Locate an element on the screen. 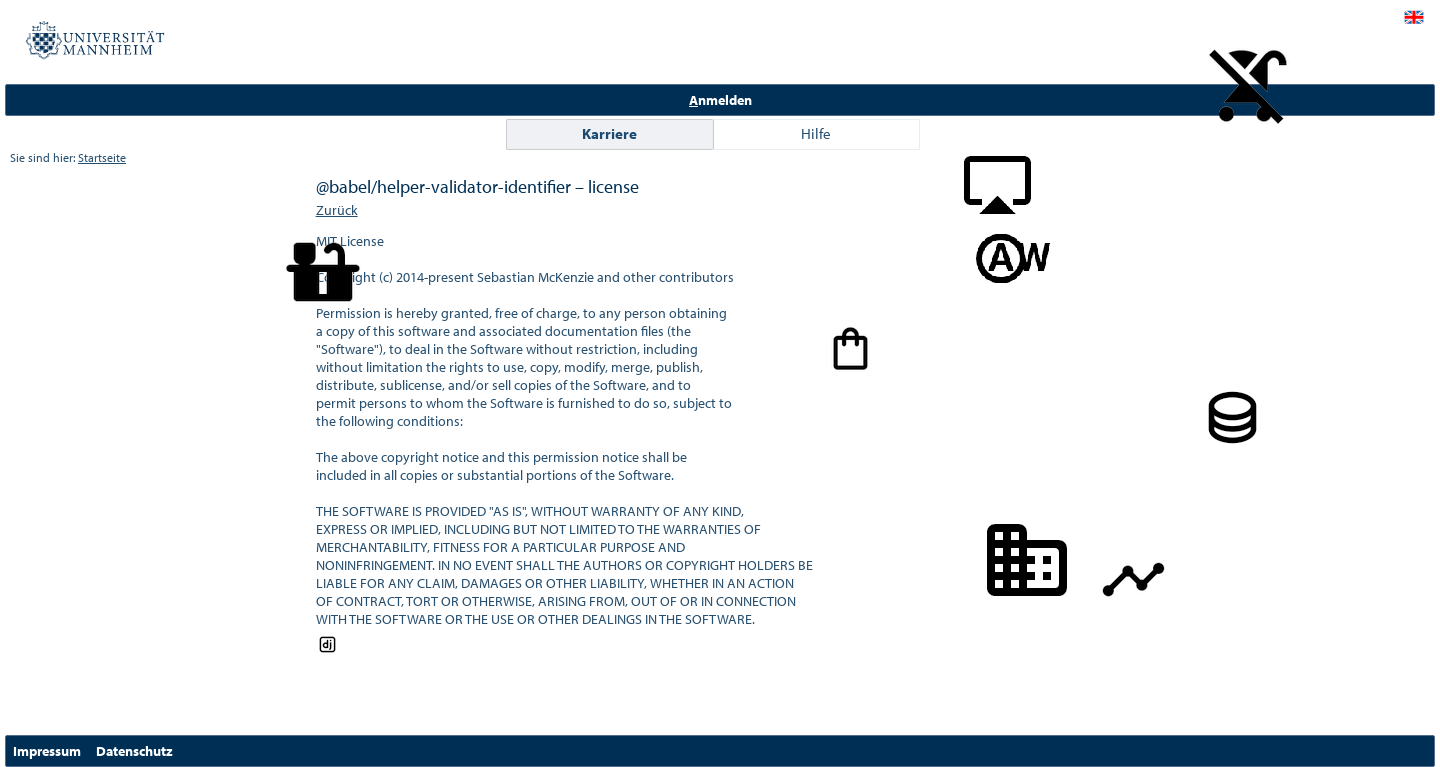 This screenshot has width=1440, height=767. view organization or company details is located at coordinates (1027, 560).